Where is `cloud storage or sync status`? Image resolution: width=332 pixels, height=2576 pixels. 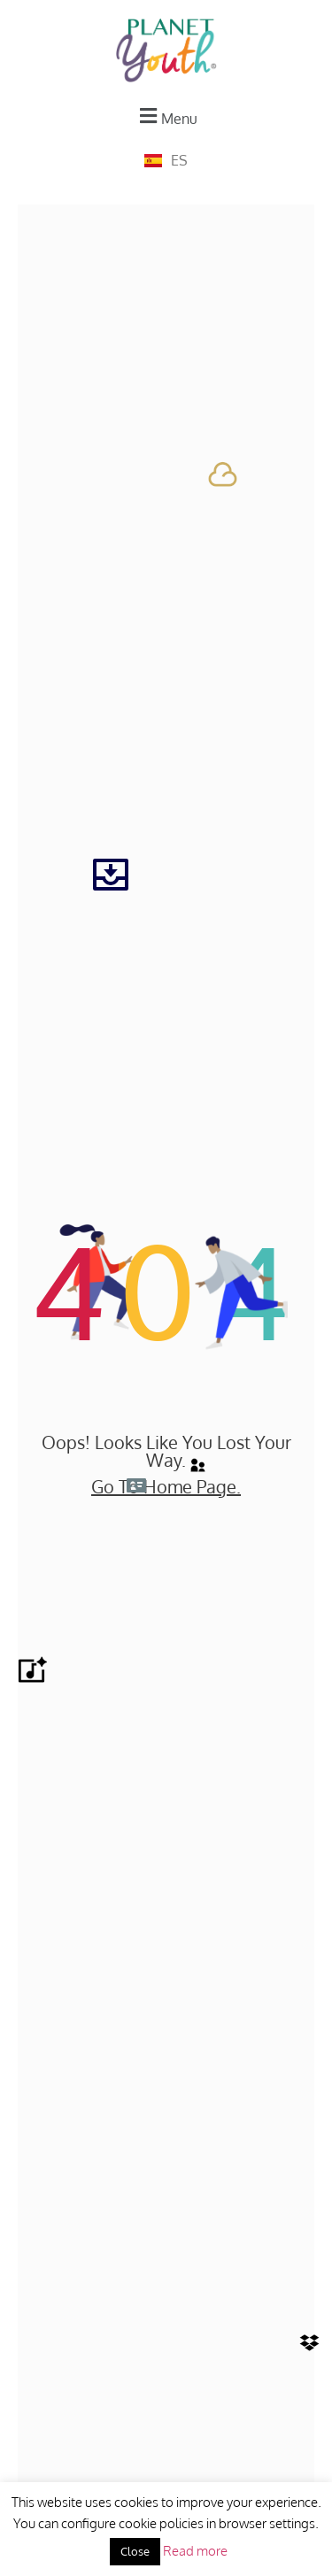 cloud storage or sync status is located at coordinates (222, 474).